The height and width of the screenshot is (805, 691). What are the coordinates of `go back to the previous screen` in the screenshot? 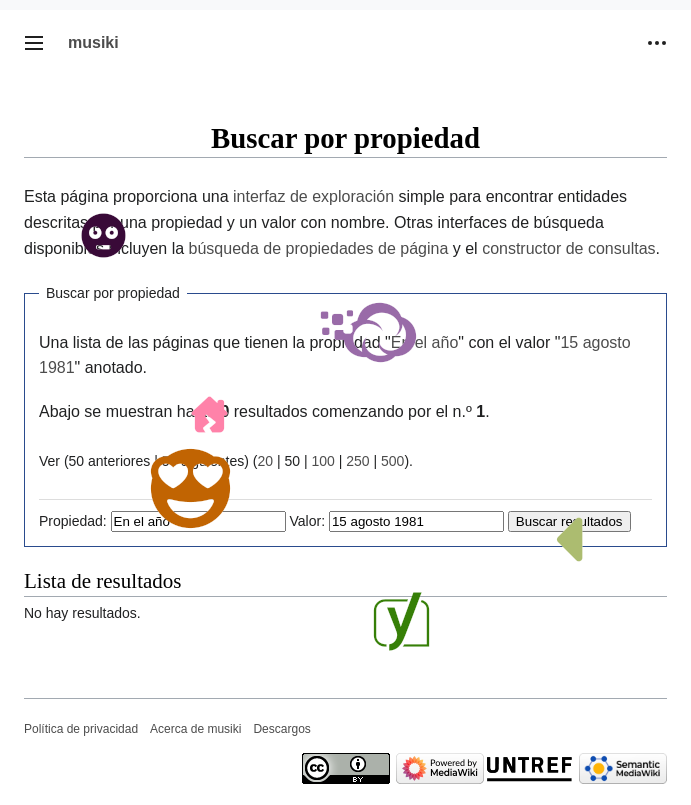 It's located at (571, 539).